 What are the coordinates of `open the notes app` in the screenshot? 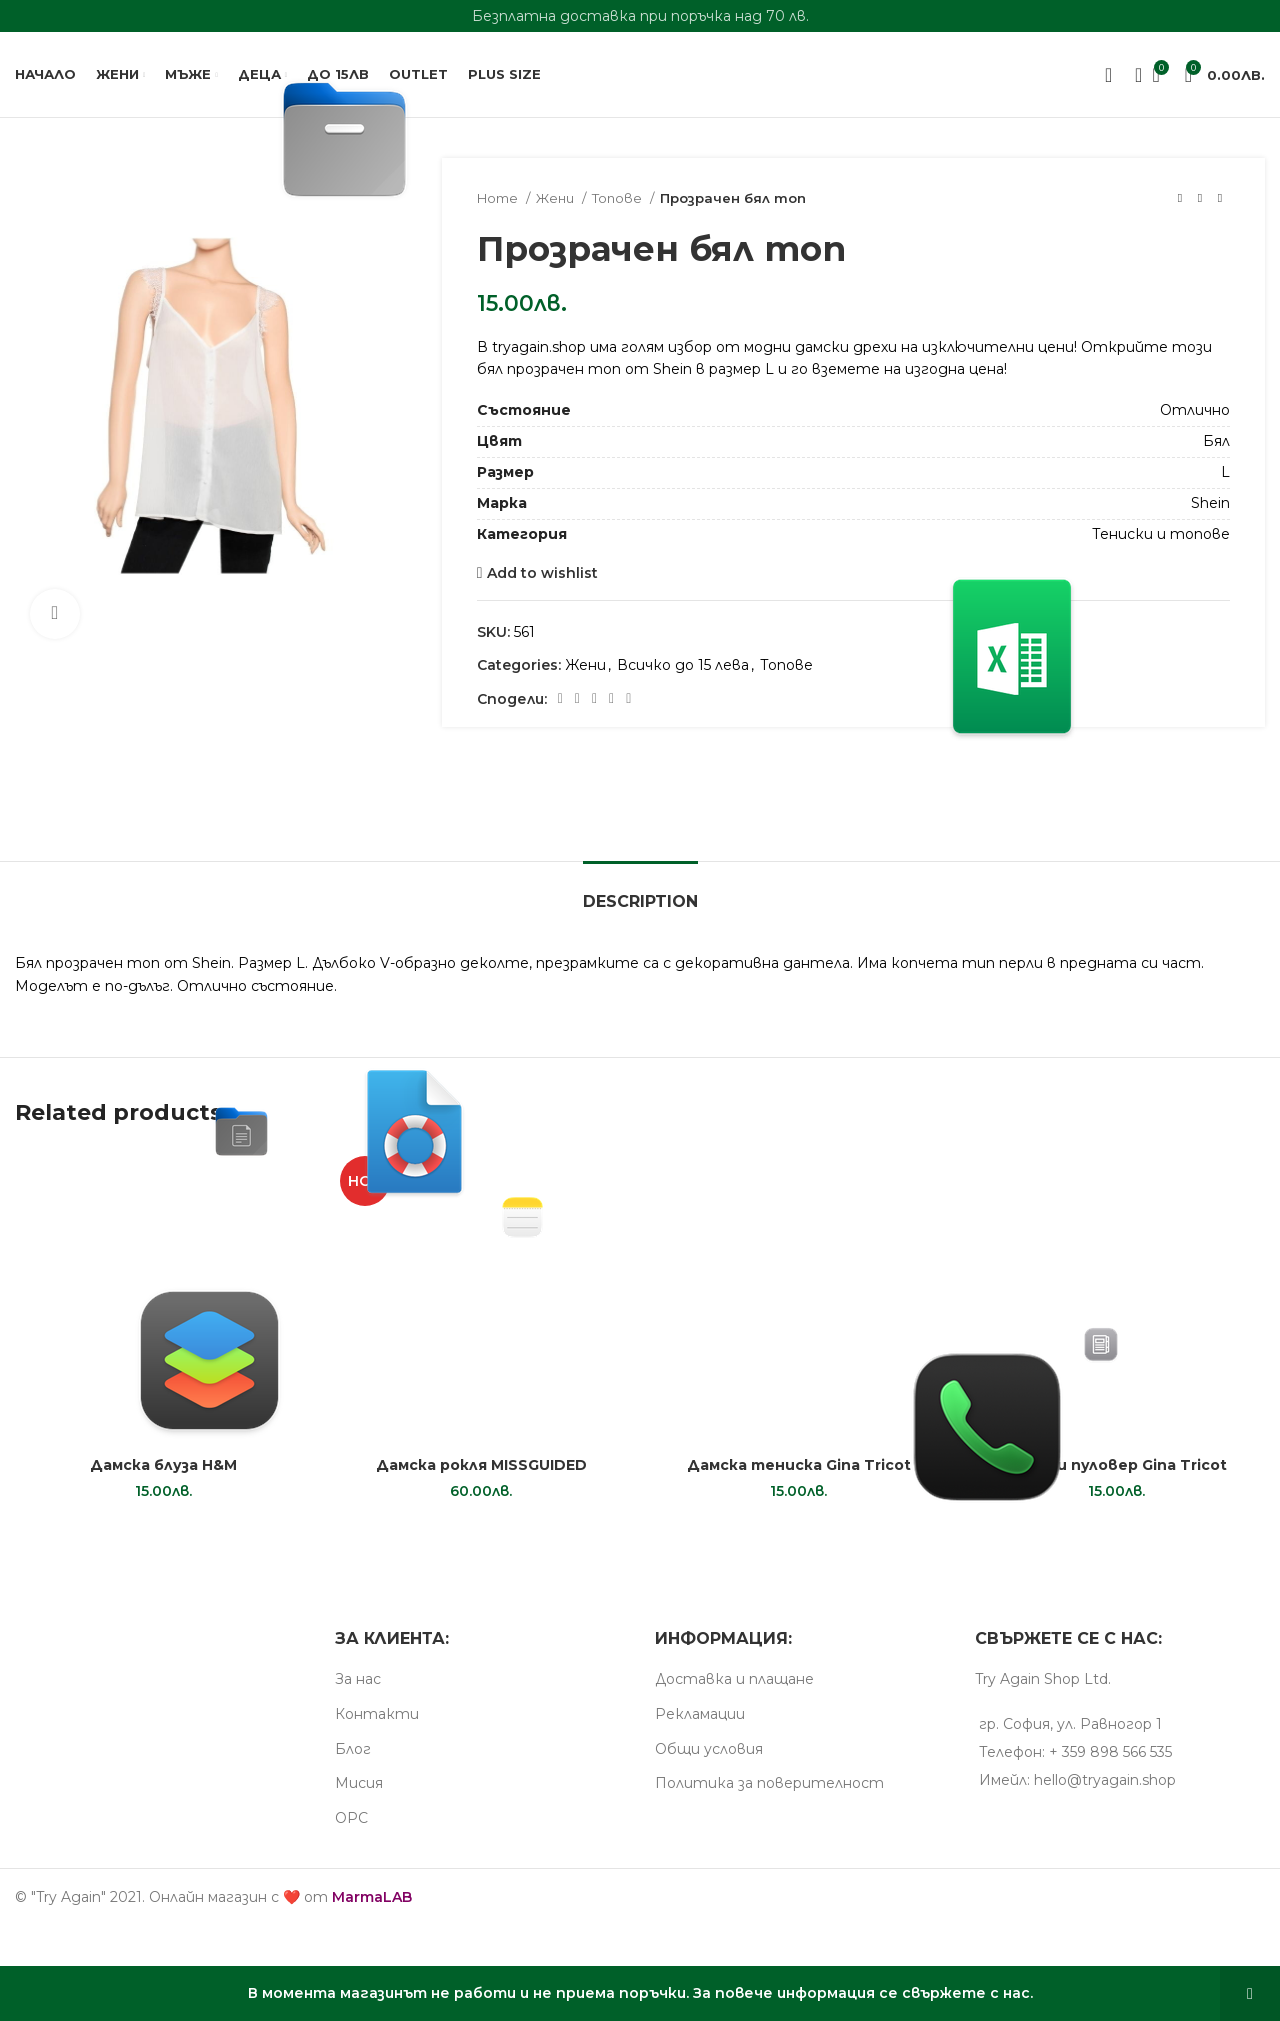 It's located at (522, 1217).